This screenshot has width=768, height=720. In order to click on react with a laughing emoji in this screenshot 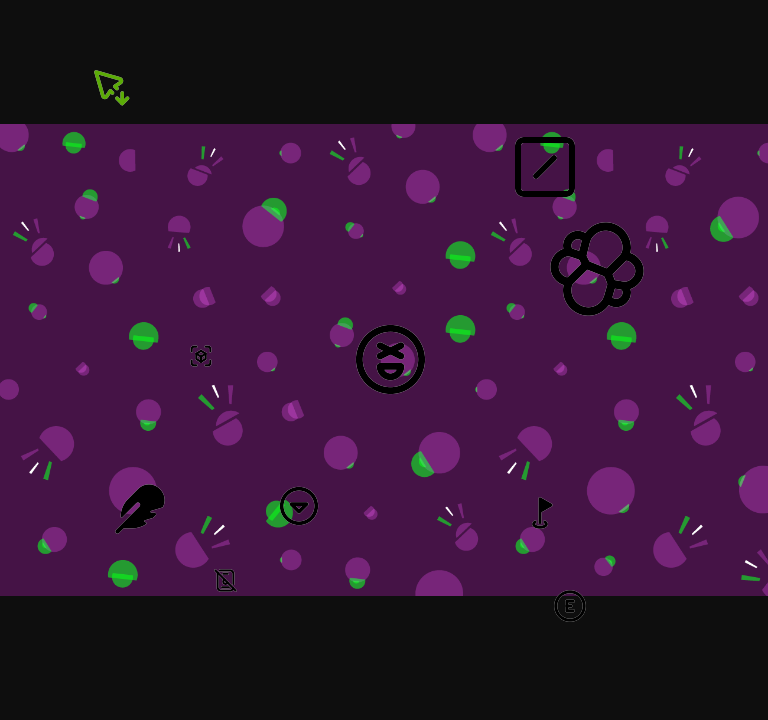, I will do `click(390, 359)`.